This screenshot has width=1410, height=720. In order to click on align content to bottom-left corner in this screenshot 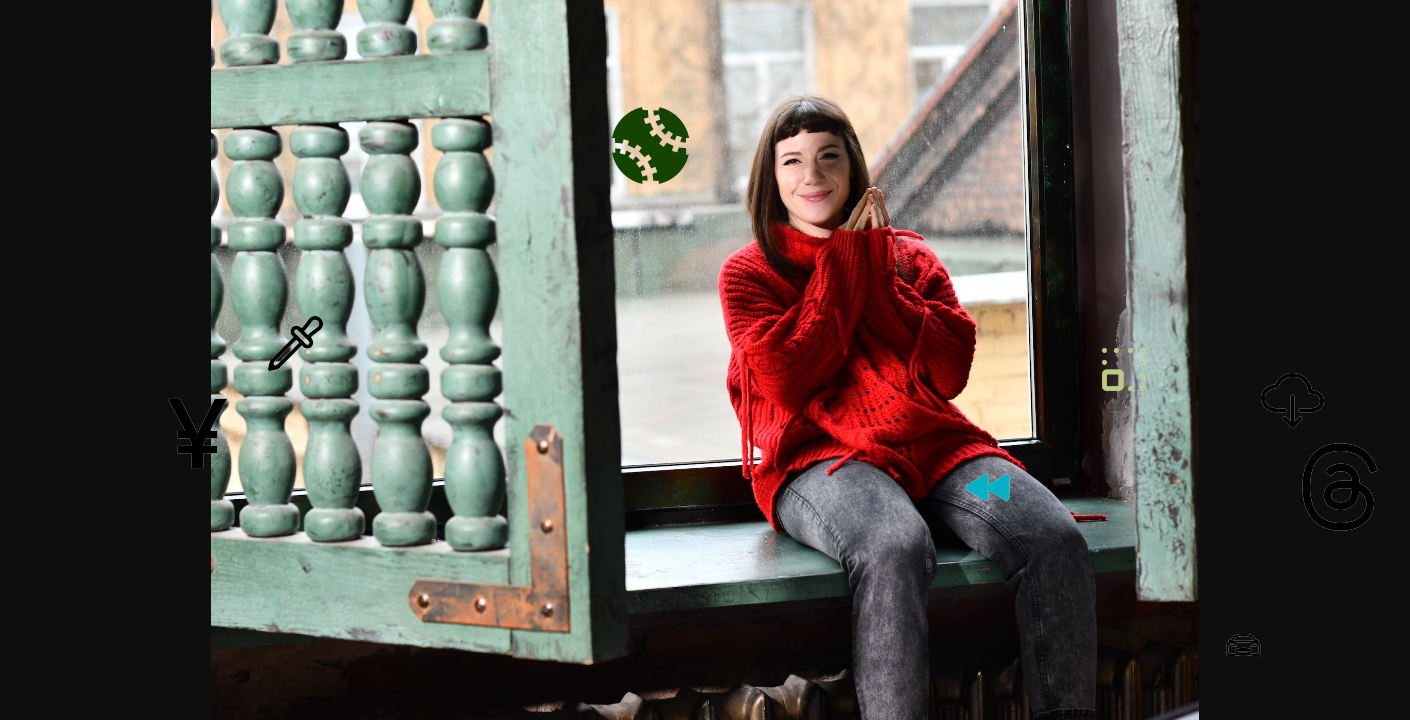, I will do `click(1123, 369)`.